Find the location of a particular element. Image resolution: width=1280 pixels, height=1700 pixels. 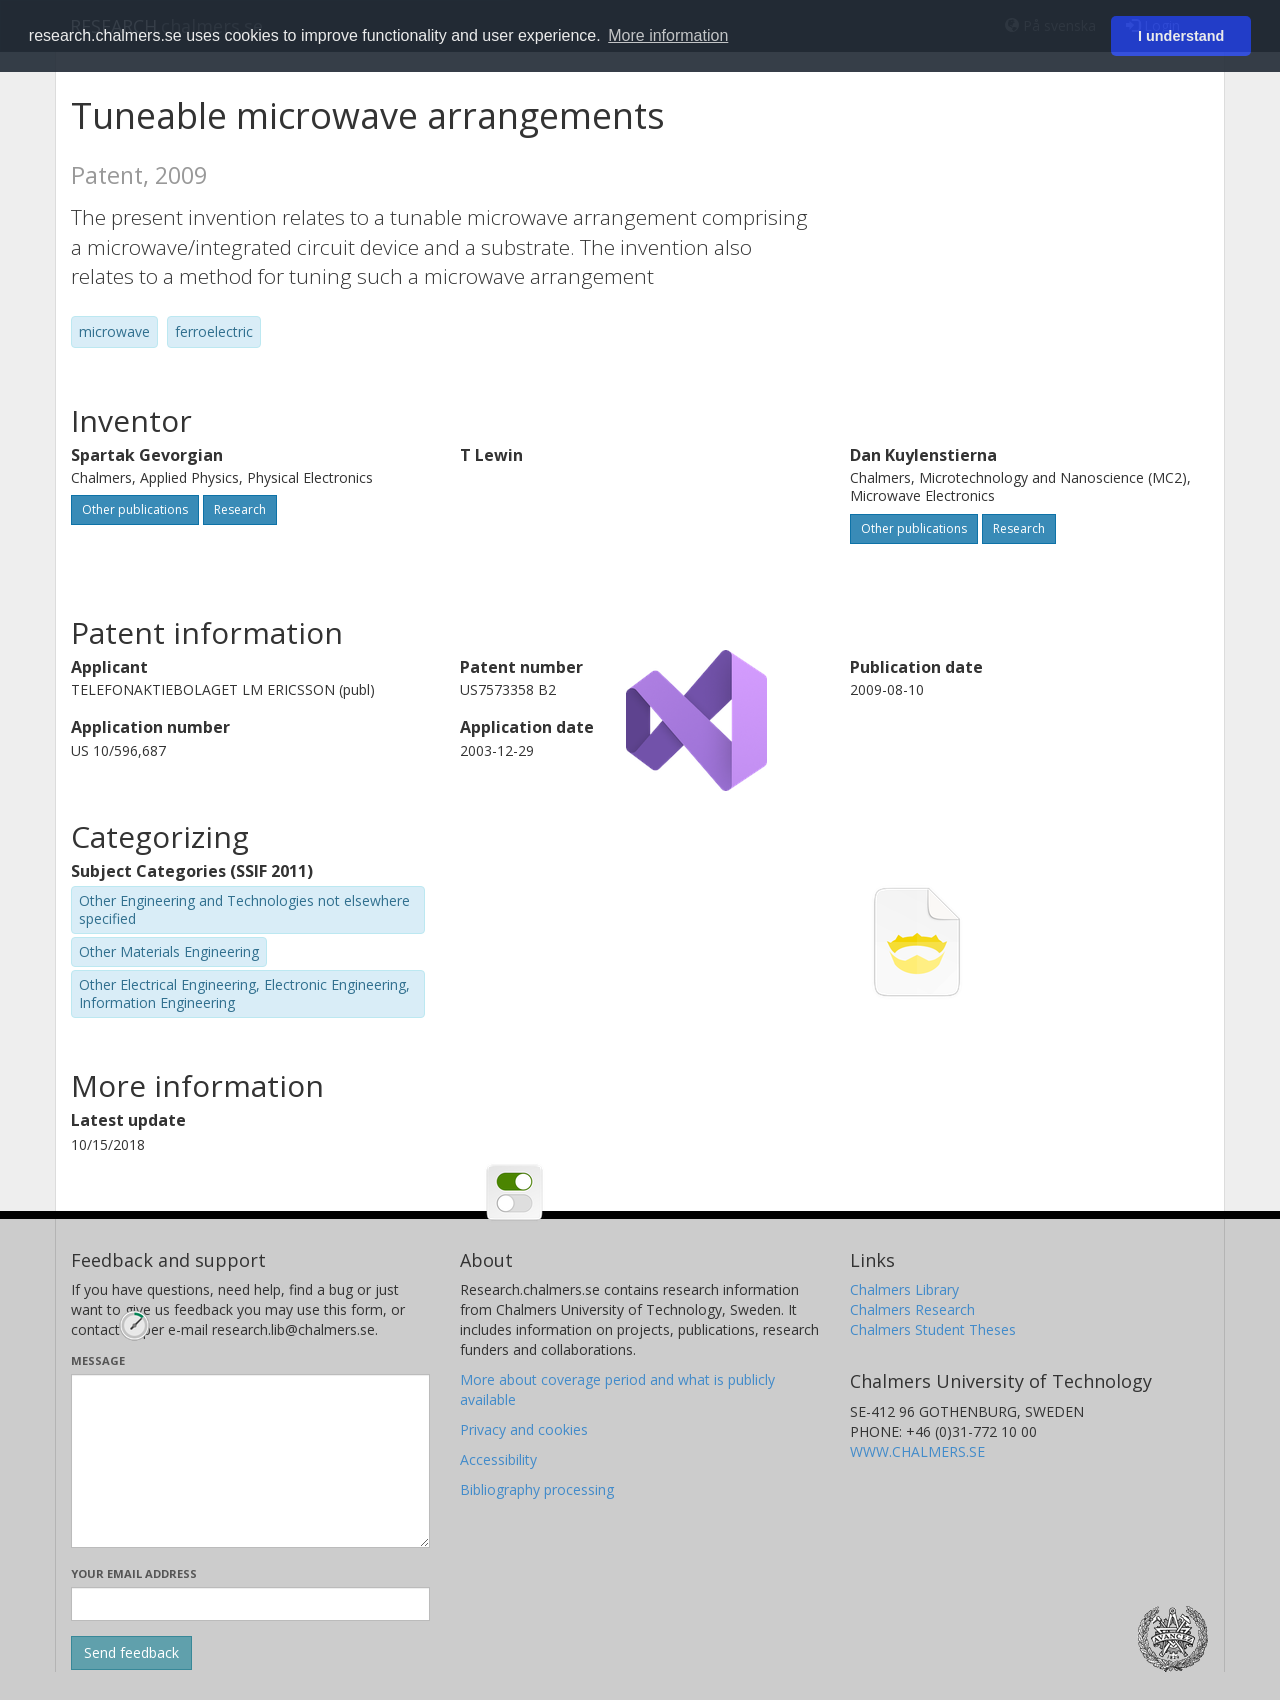

a nim programming language source file is located at coordinates (917, 942).